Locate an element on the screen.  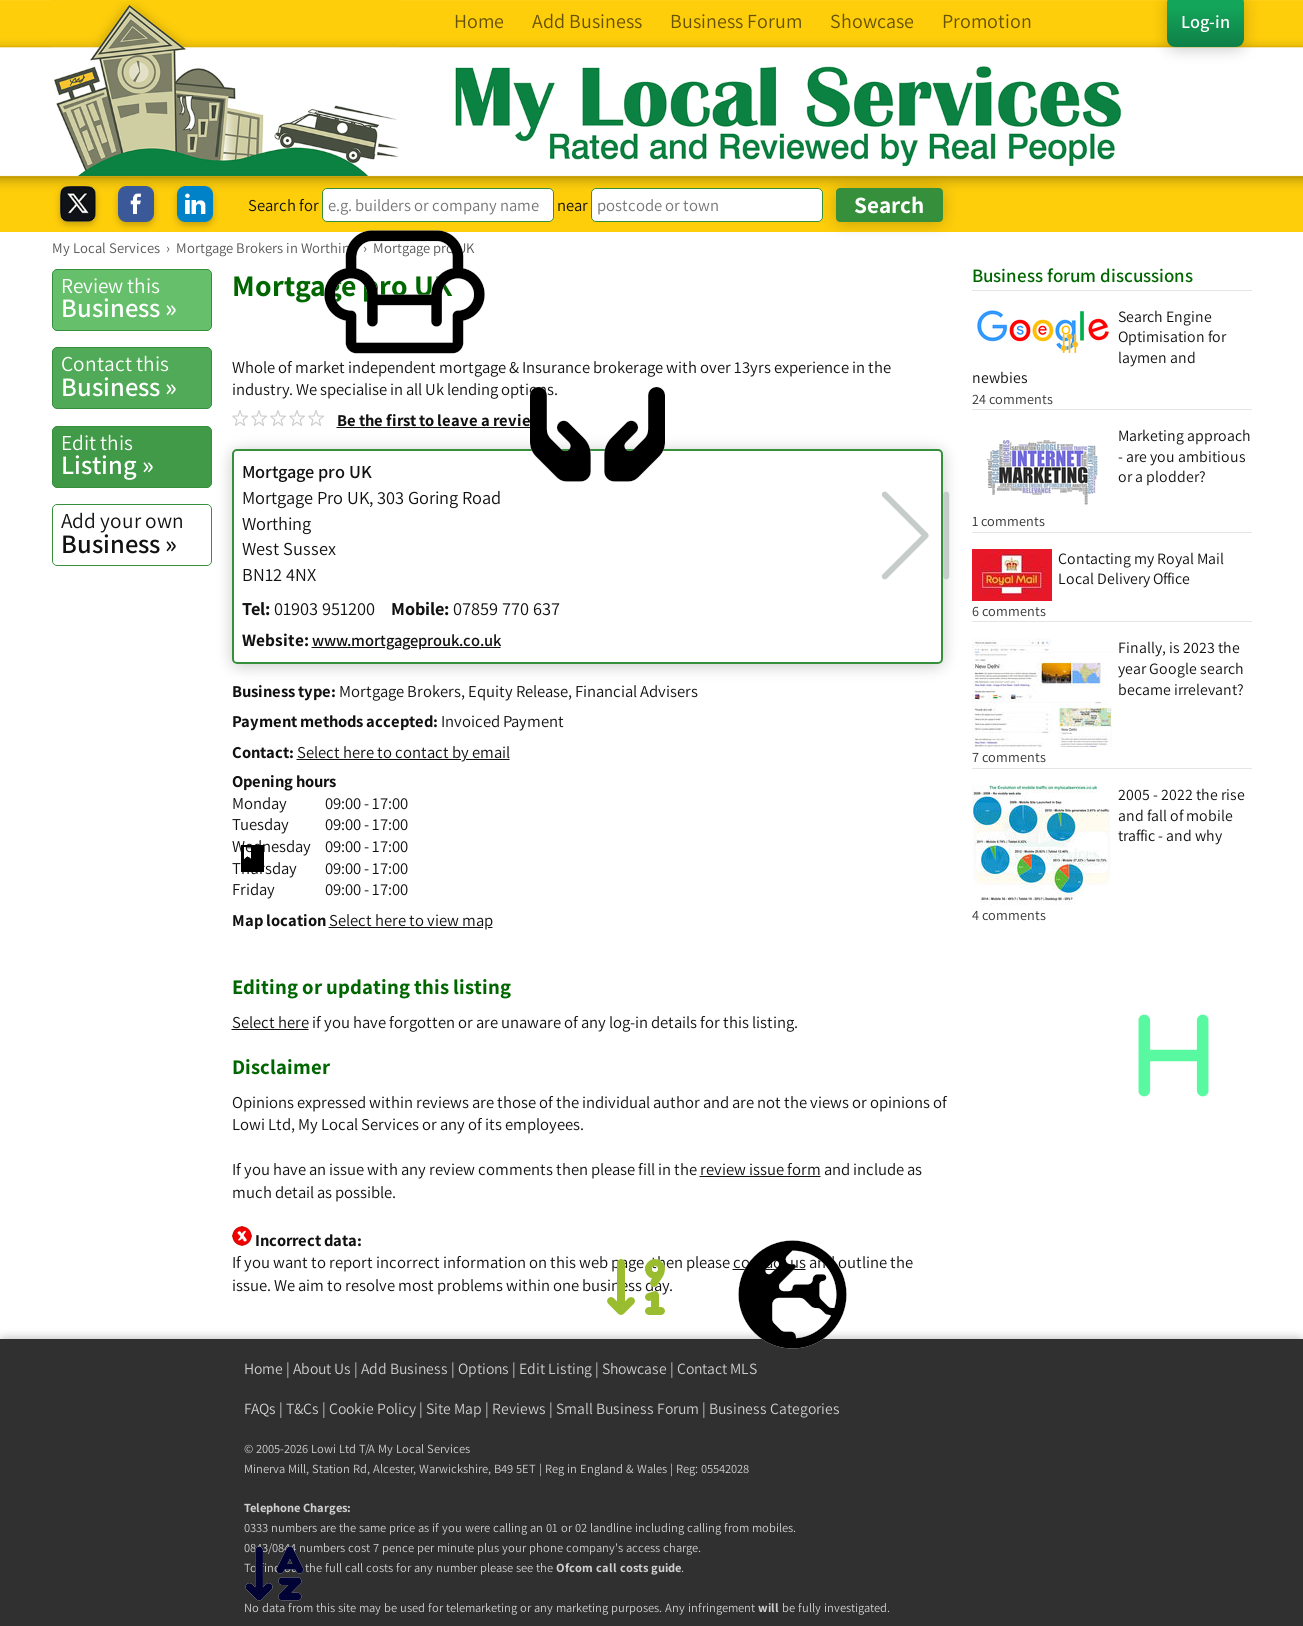
sort list alphabetically A to Z is located at coordinates (274, 1573).